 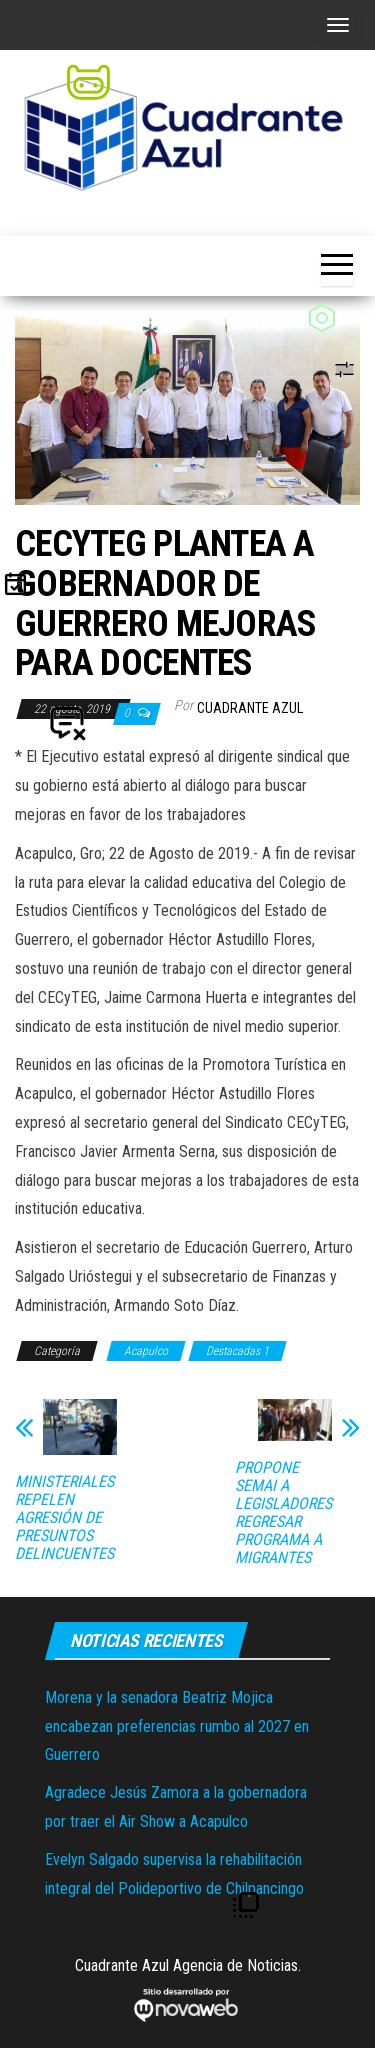 I want to click on adjust settings or preferences, so click(x=344, y=369).